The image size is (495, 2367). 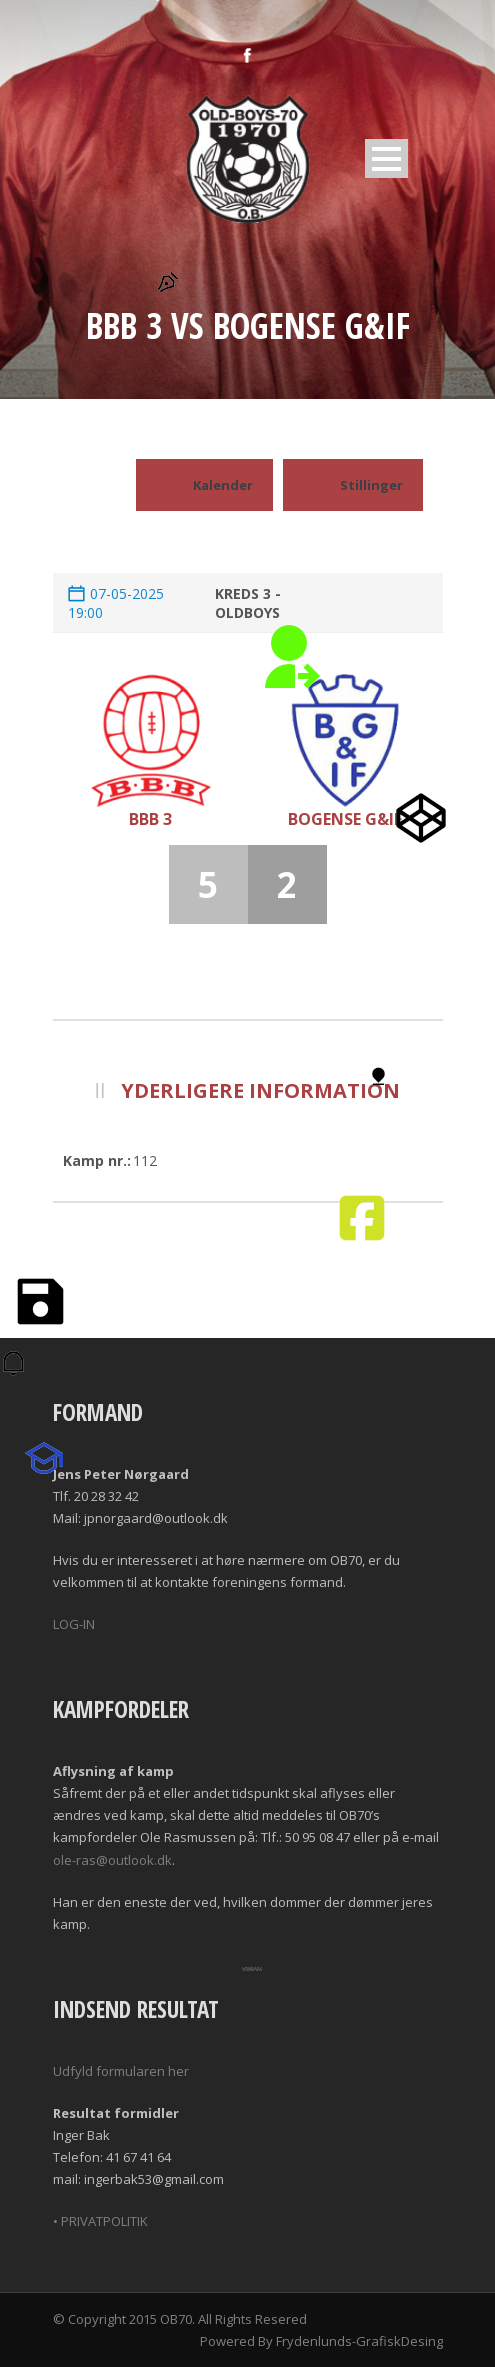 I want to click on Veeam company logo, so click(x=252, y=1969).